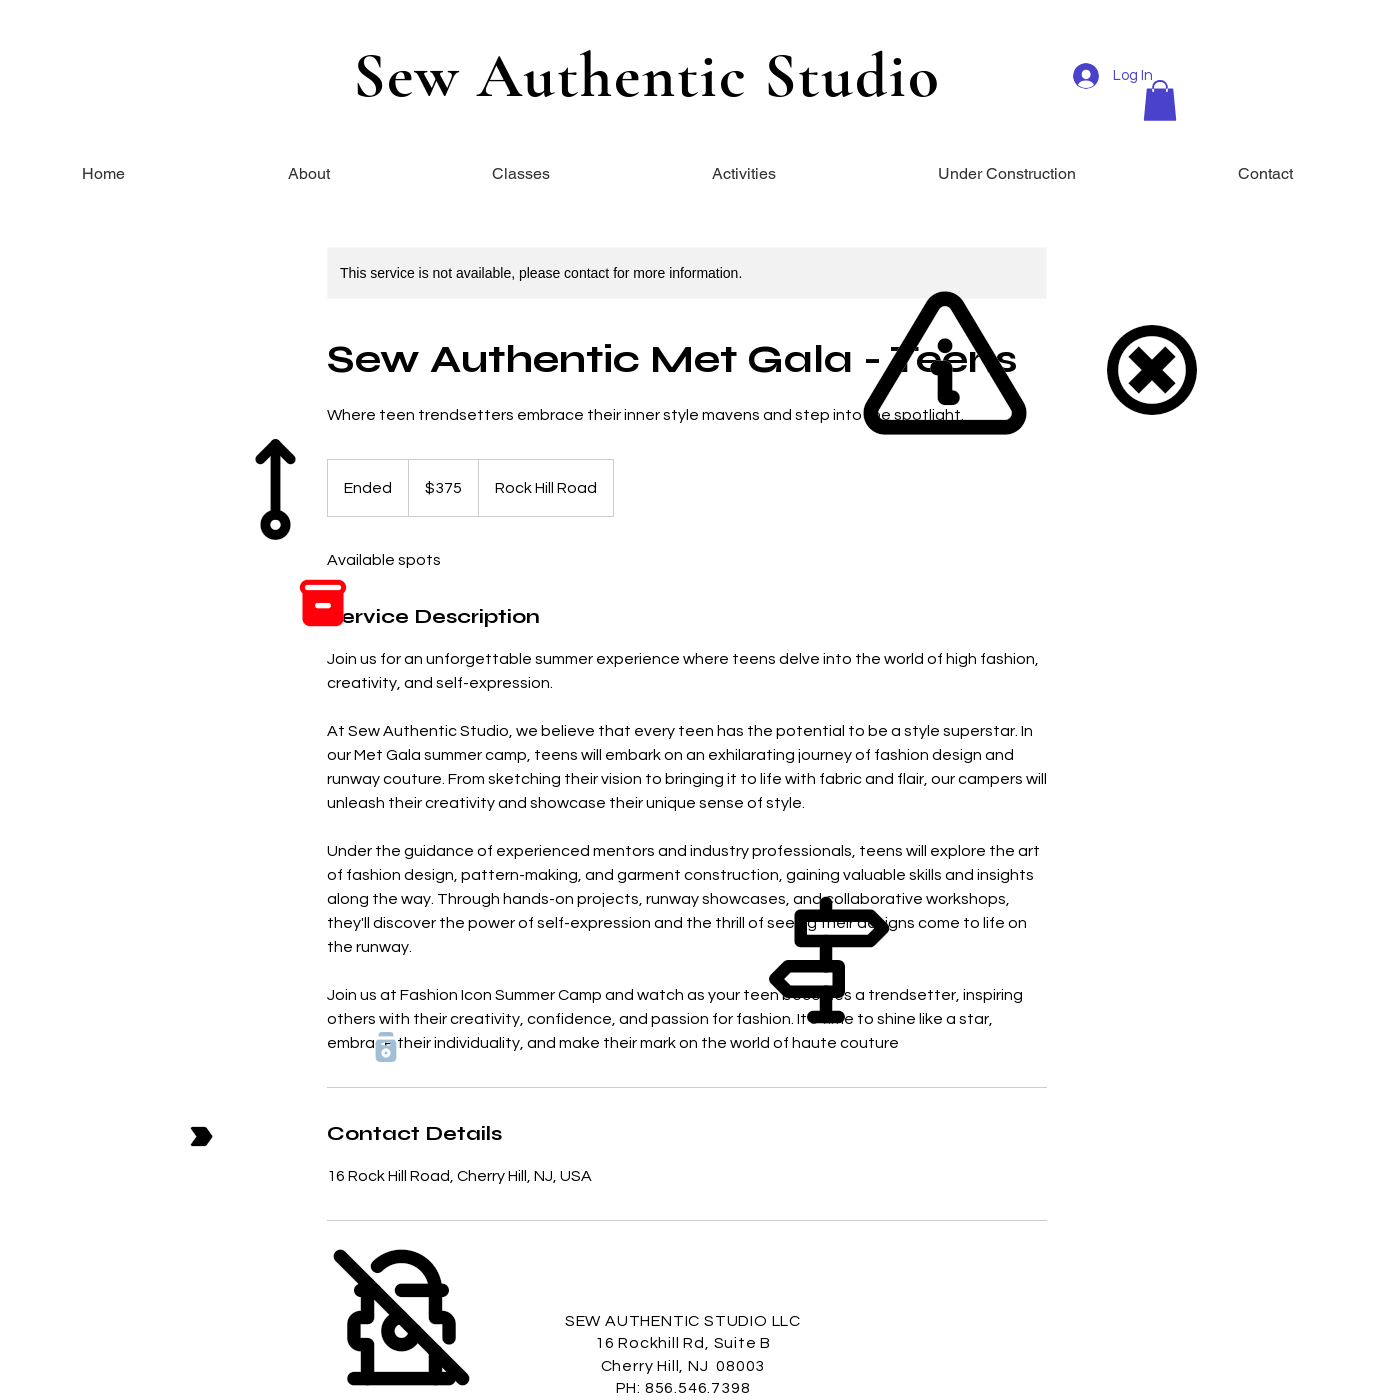  What do you see at coordinates (200, 1136) in the screenshot?
I see `mark a message or item as important` at bounding box center [200, 1136].